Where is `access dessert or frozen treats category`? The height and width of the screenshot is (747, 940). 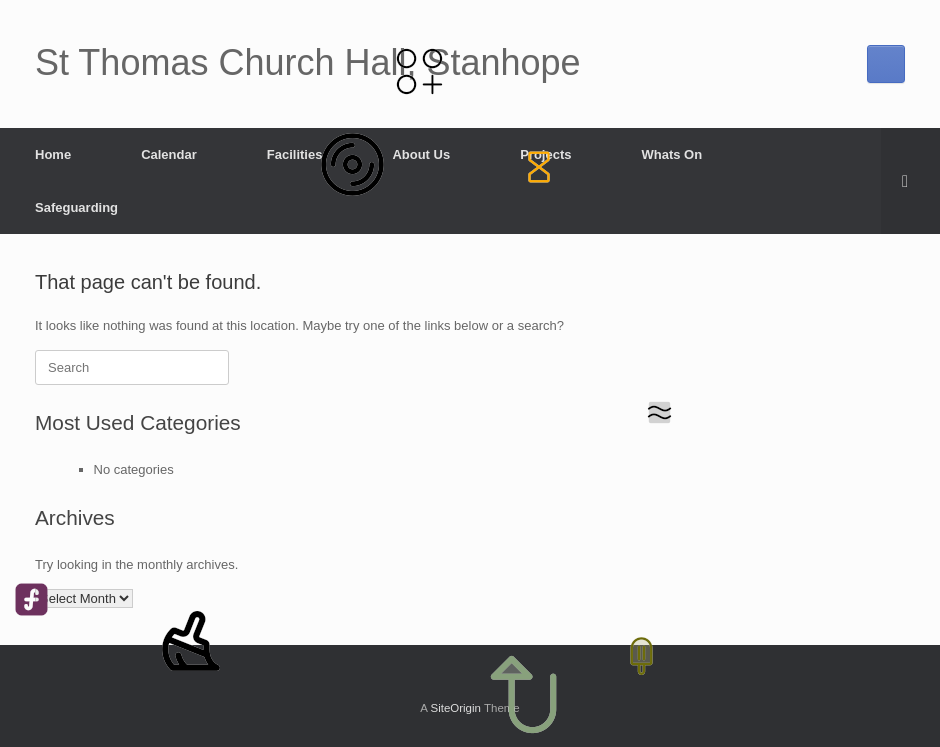
access dessert or frozen treats category is located at coordinates (641, 655).